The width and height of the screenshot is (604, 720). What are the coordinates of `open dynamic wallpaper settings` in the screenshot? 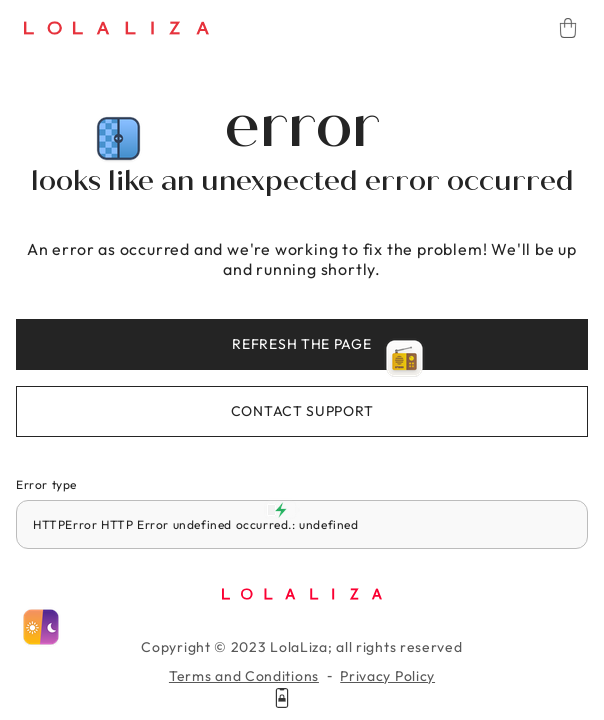 It's located at (41, 627).